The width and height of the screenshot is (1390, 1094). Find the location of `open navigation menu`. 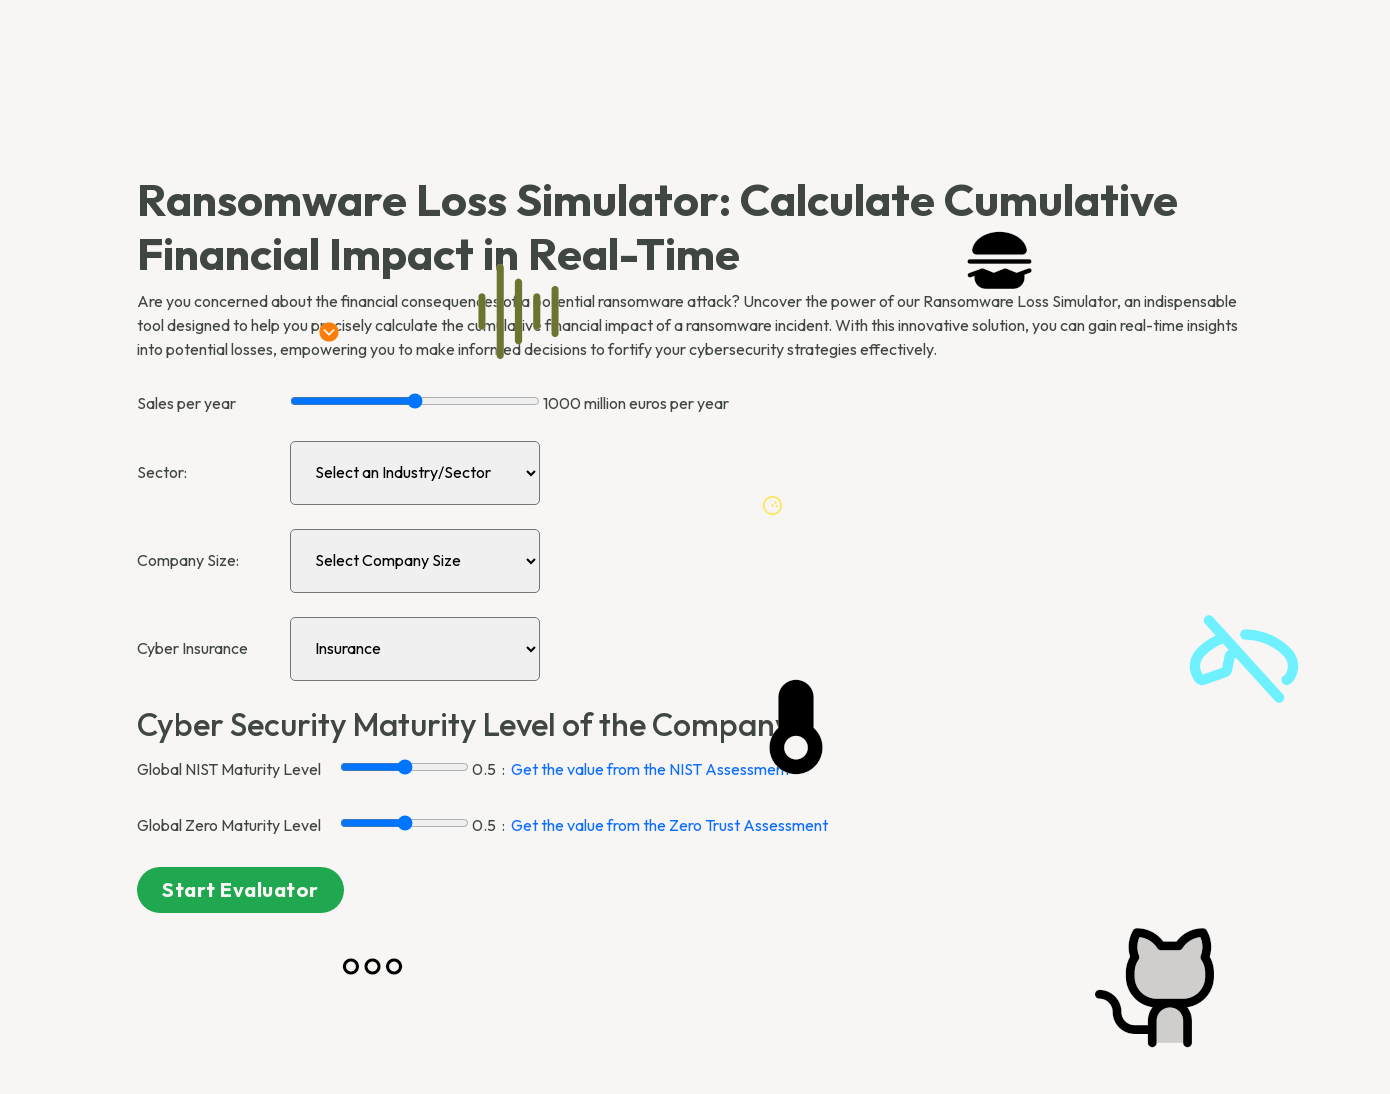

open navigation menu is located at coordinates (999, 261).